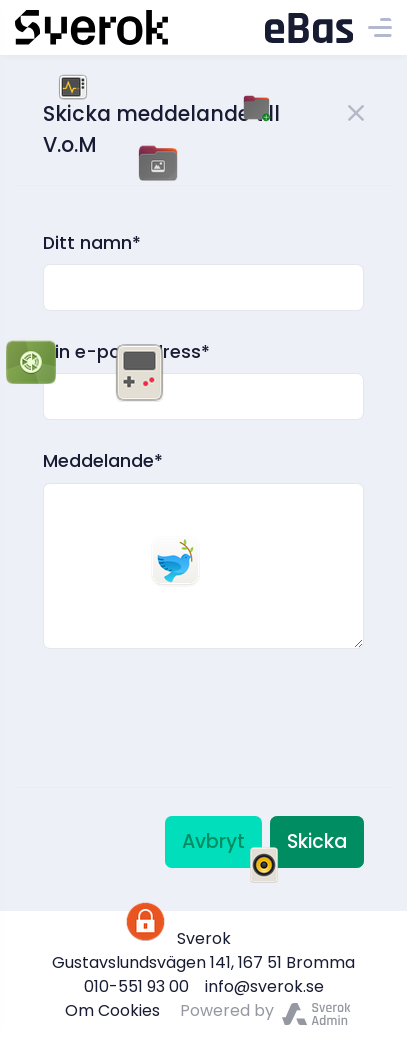 The height and width of the screenshot is (1039, 407). Describe the element at coordinates (264, 865) in the screenshot. I see `open Rhythmbox music player` at that location.